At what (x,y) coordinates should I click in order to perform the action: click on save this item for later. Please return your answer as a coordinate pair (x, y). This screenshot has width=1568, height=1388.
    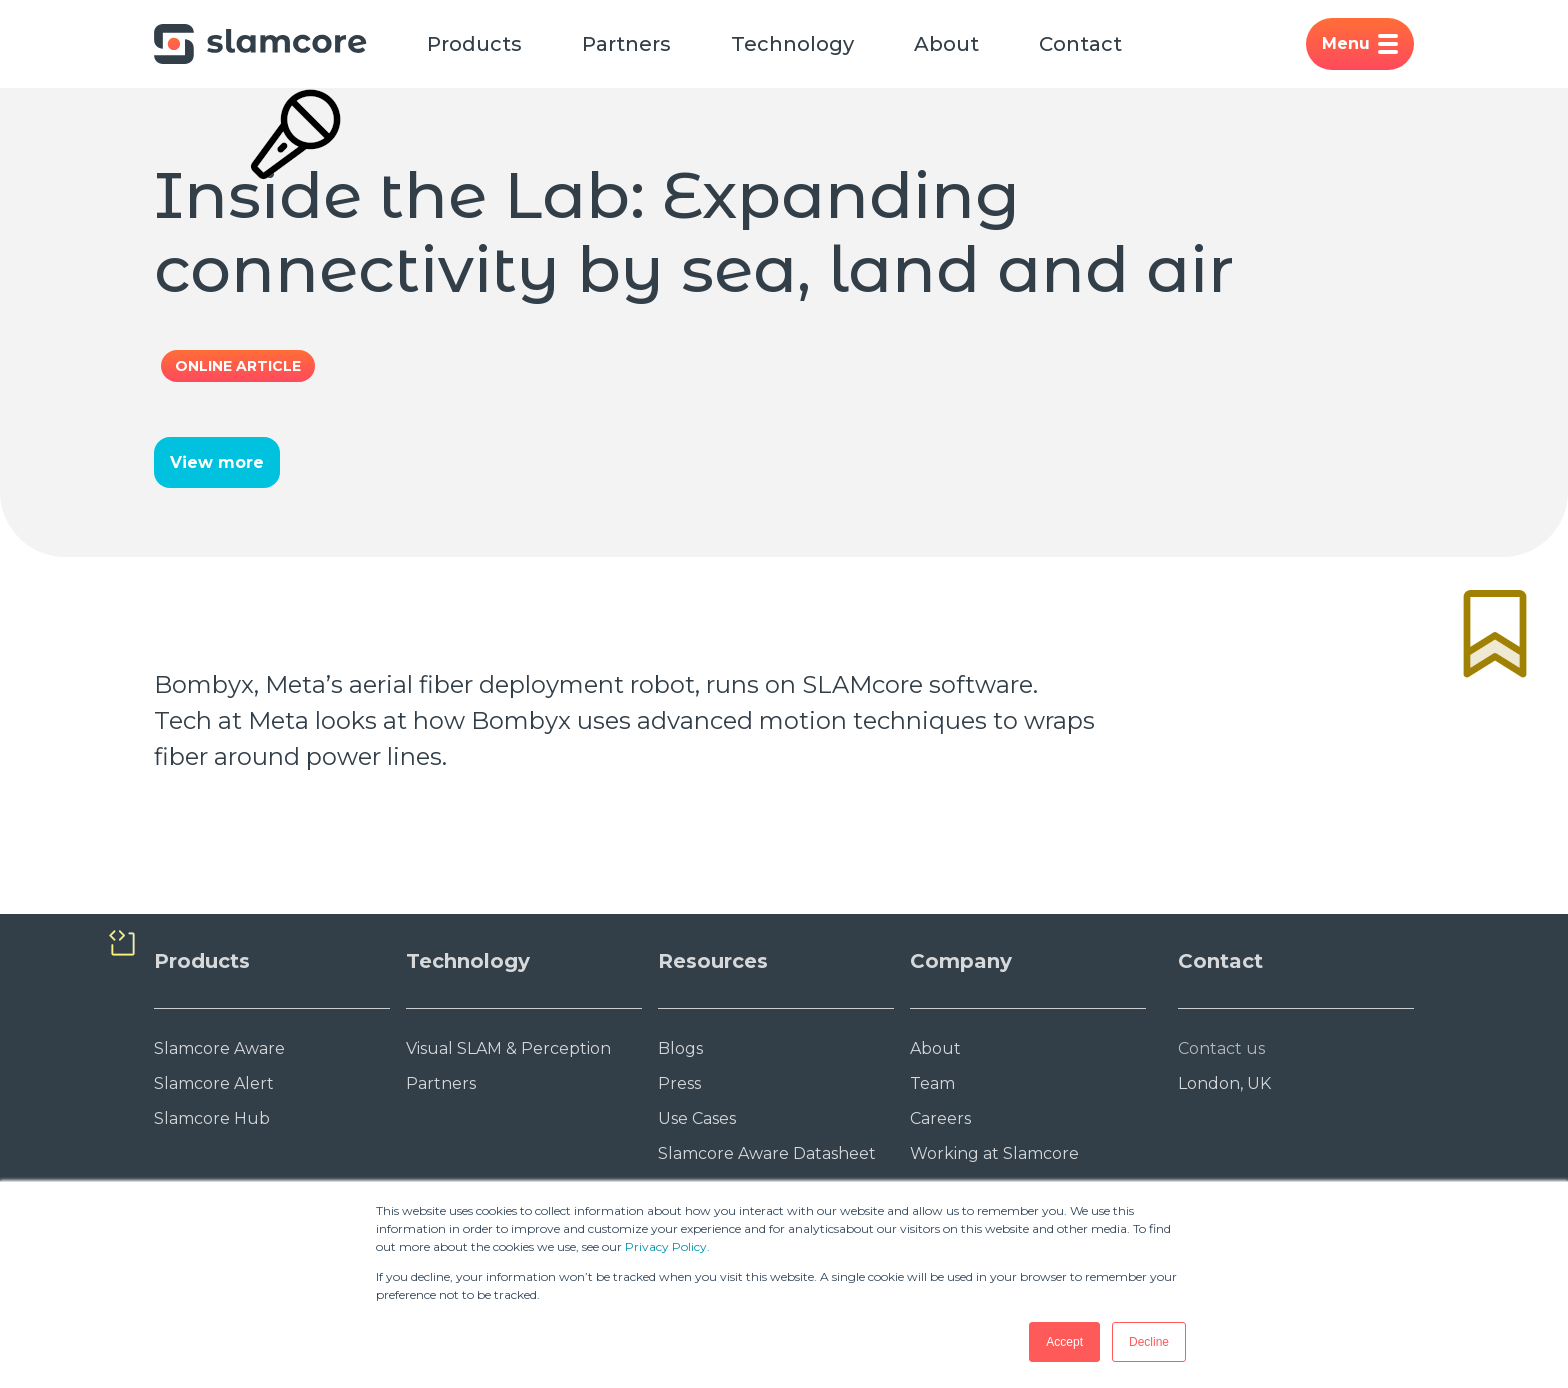
    Looking at the image, I should click on (1495, 632).